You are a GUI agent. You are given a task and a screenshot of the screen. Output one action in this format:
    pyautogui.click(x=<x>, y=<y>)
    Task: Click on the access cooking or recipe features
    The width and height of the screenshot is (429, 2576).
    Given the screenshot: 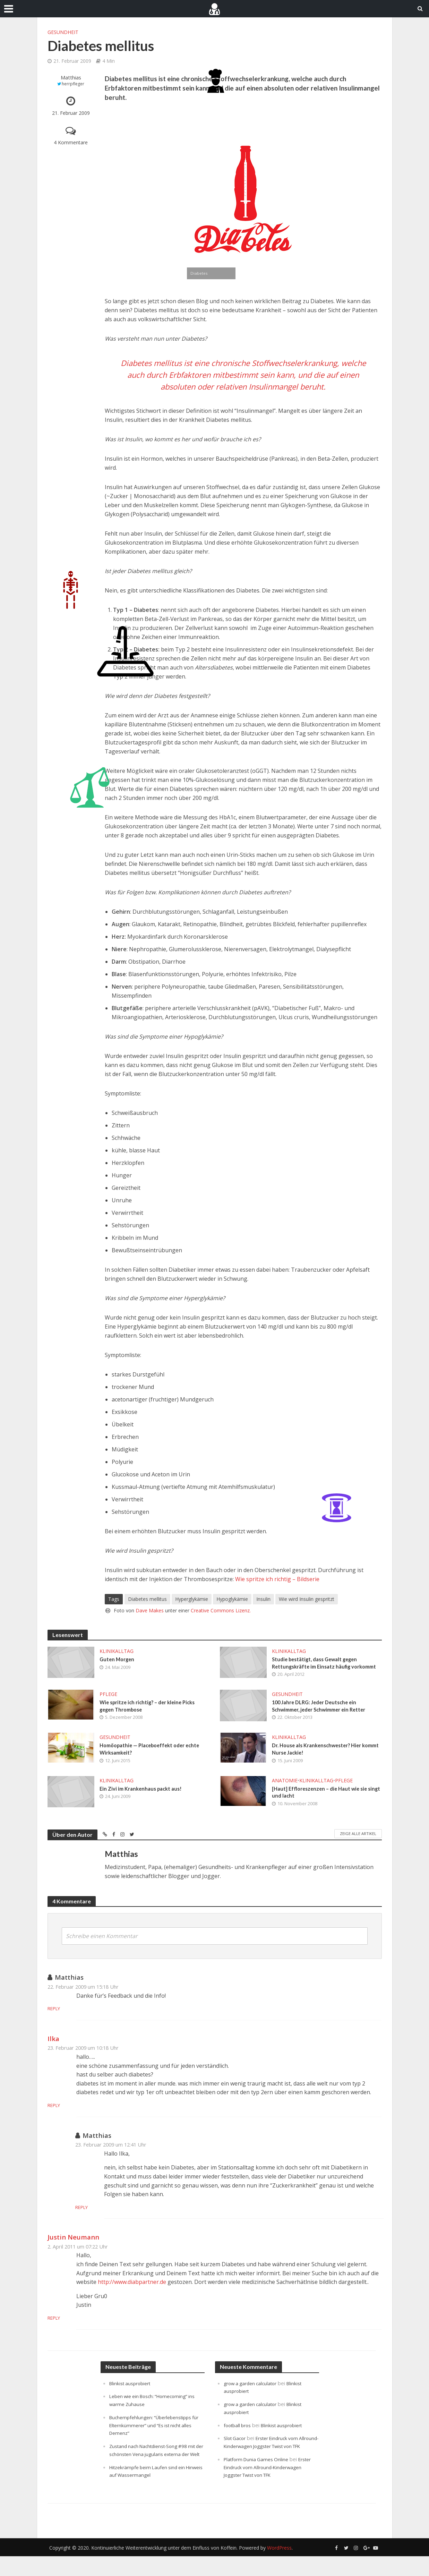 What is the action you would take?
    pyautogui.click(x=216, y=81)
    